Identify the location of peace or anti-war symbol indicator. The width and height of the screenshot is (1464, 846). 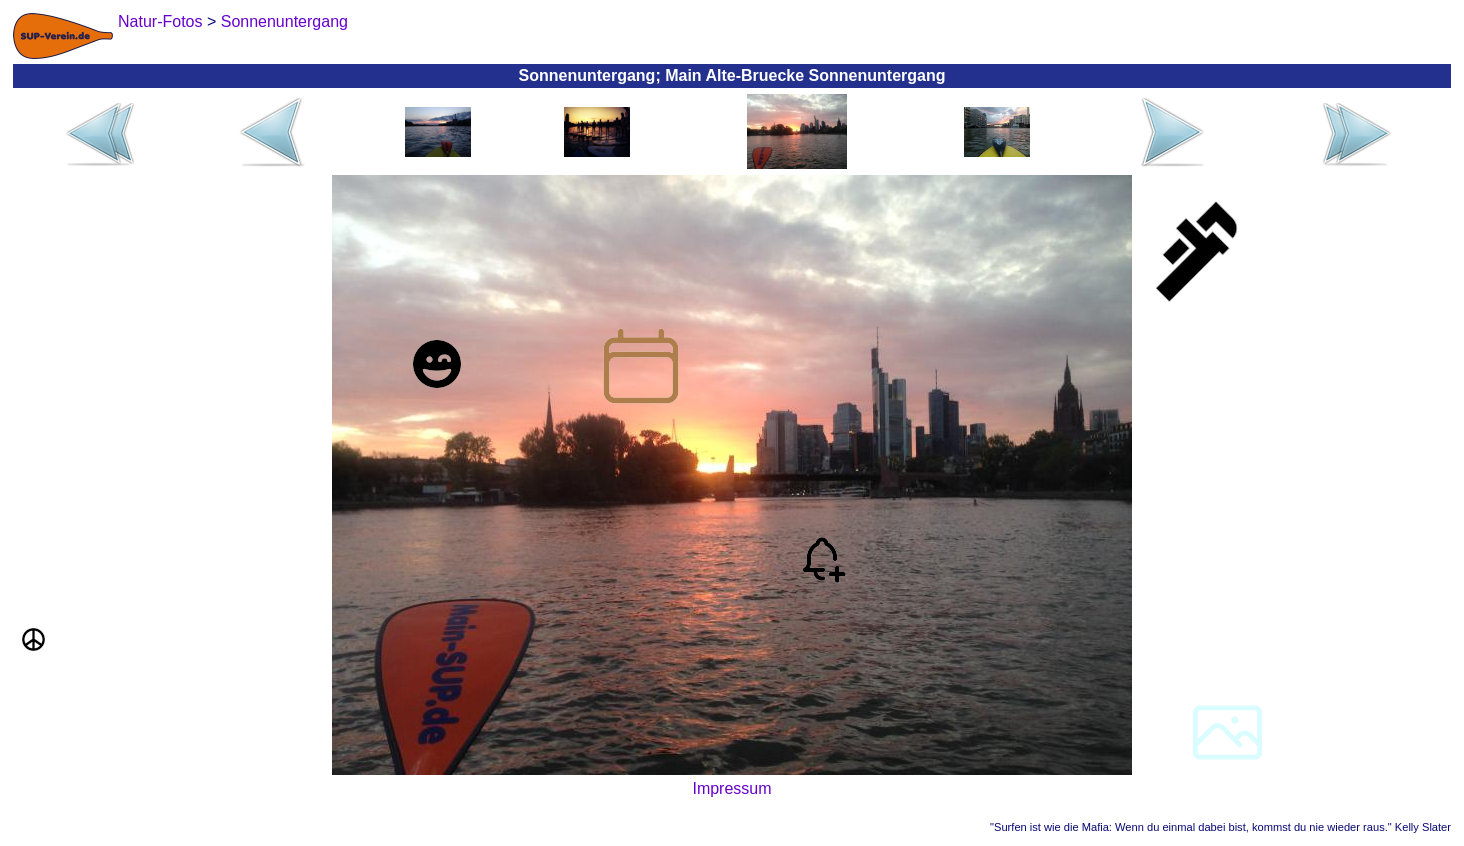
(33, 639).